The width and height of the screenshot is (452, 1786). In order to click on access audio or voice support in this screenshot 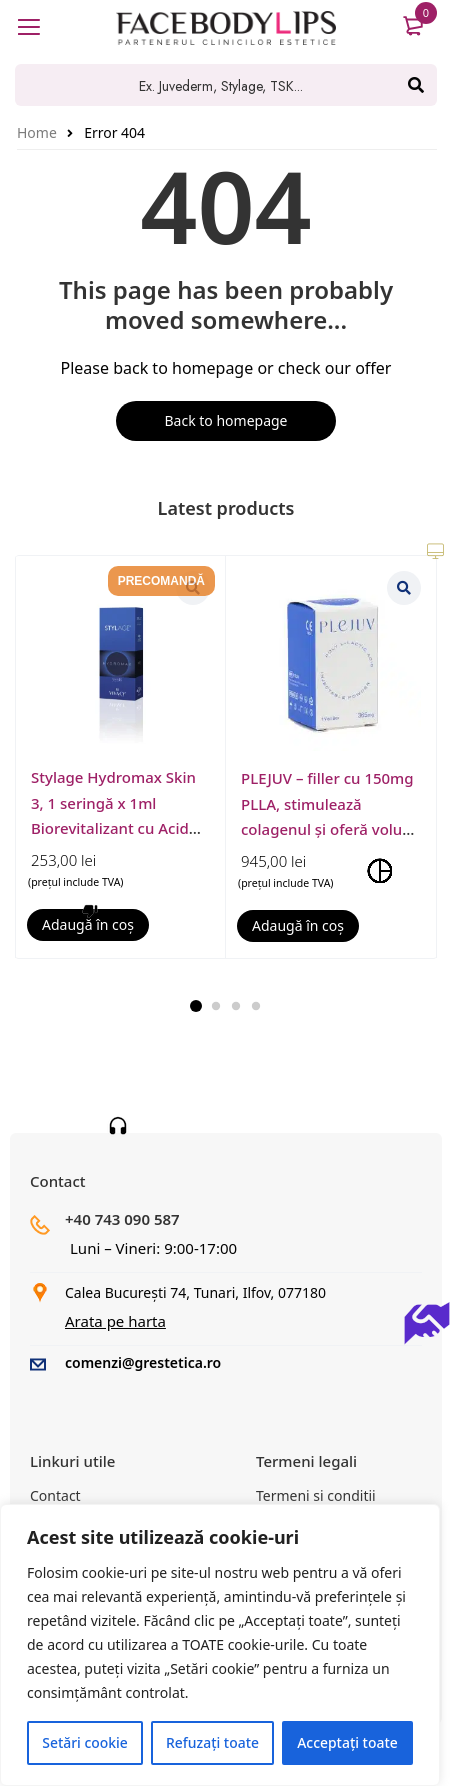, I will do `click(118, 1127)`.